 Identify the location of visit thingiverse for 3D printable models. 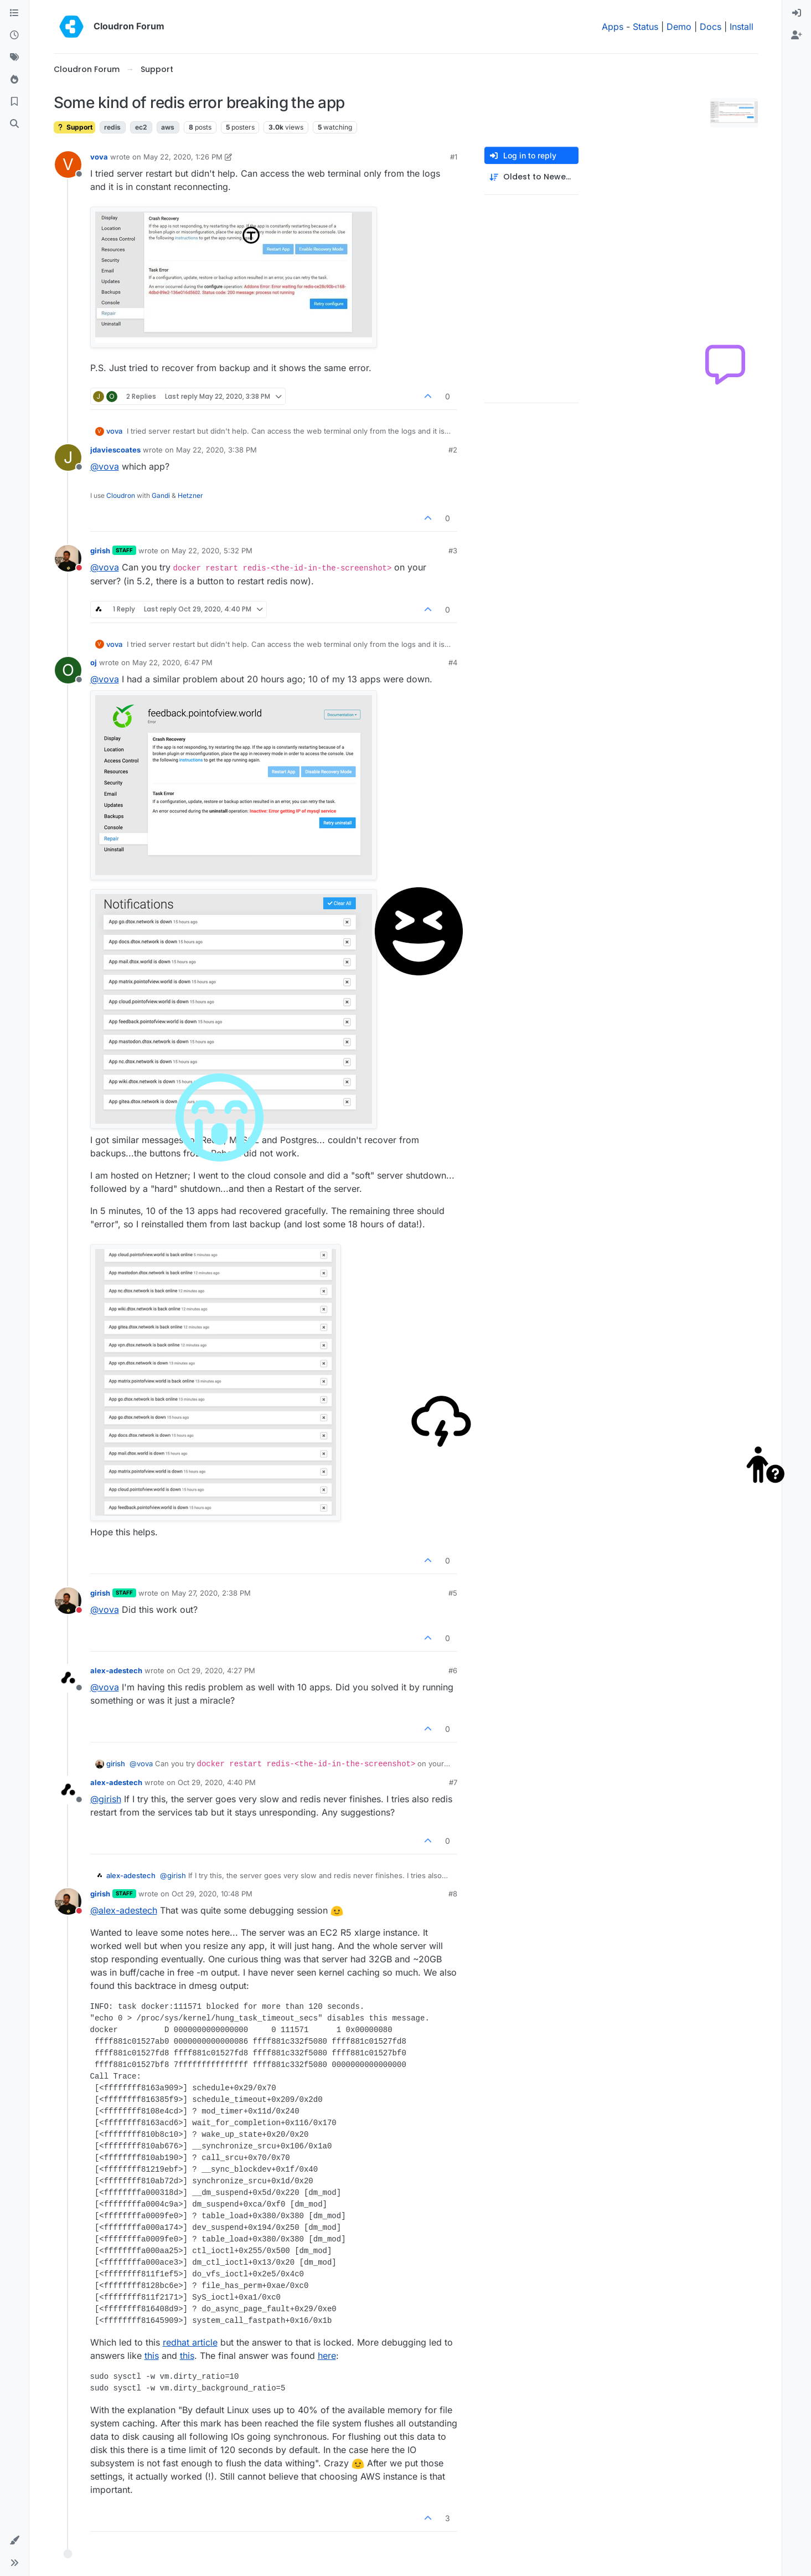
(251, 235).